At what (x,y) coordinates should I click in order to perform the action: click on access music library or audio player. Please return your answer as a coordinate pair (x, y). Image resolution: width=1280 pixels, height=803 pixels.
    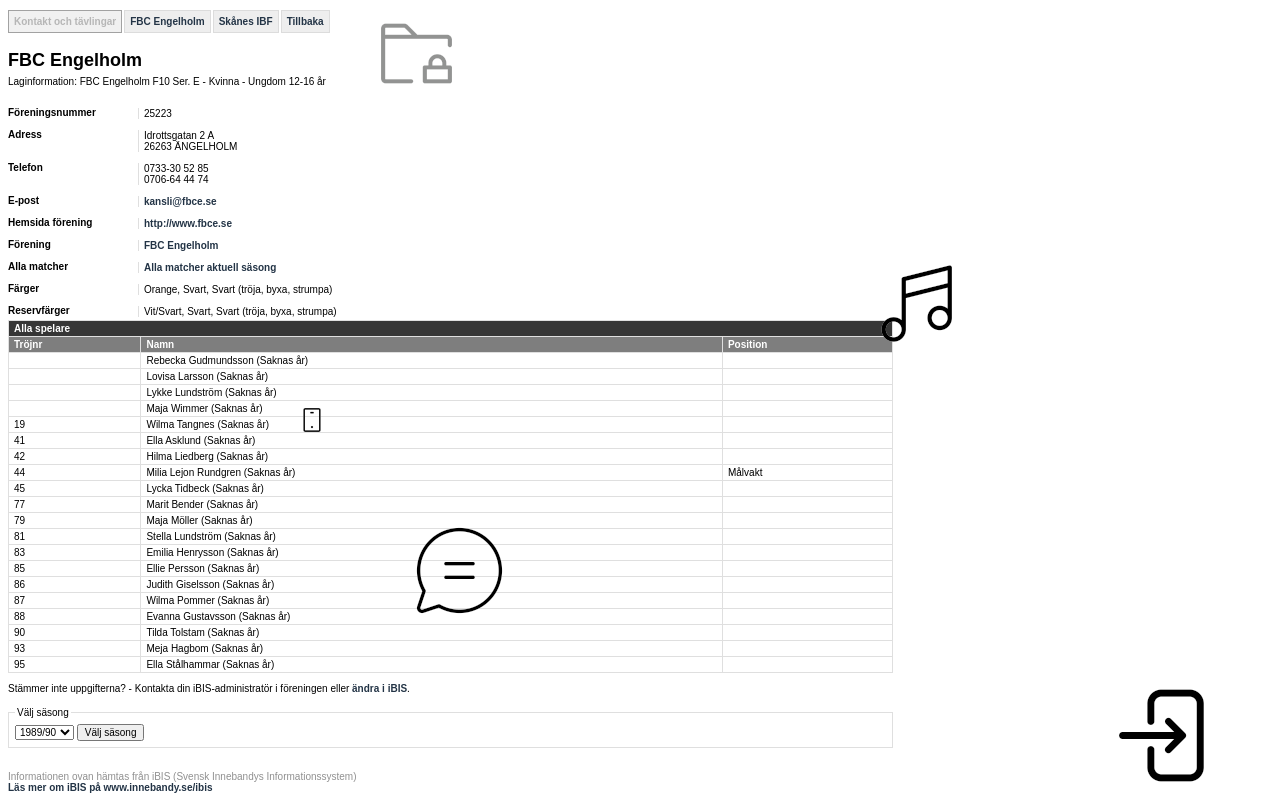
    Looking at the image, I should click on (921, 305).